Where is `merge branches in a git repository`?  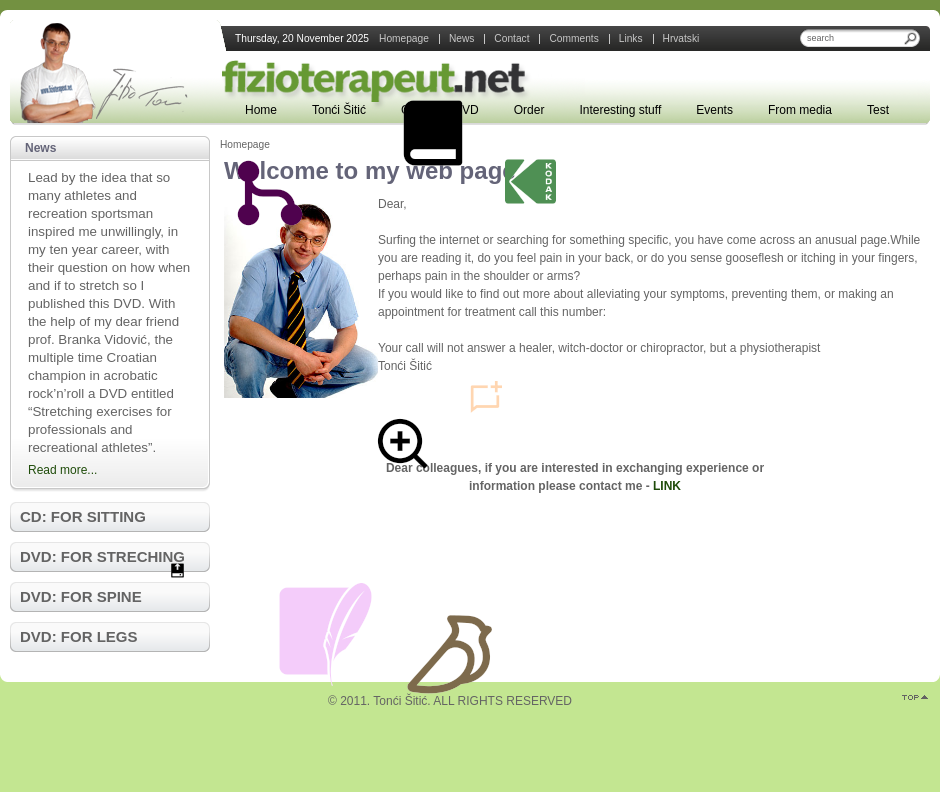 merge branches in a git repository is located at coordinates (270, 193).